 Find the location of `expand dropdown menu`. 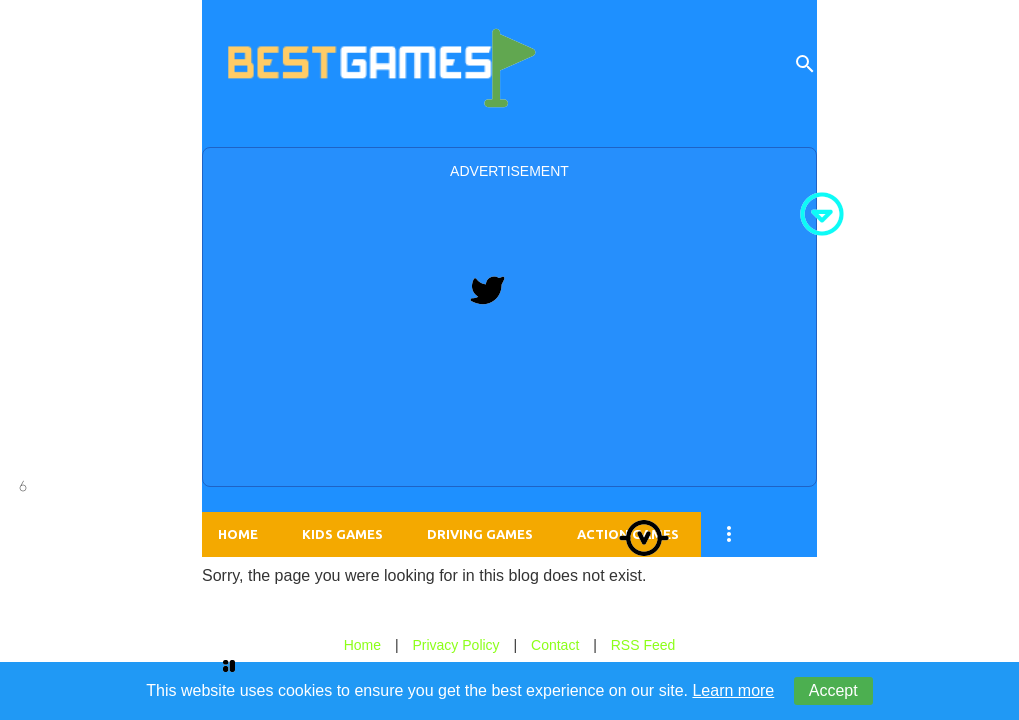

expand dropdown menu is located at coordinates (822, 214).